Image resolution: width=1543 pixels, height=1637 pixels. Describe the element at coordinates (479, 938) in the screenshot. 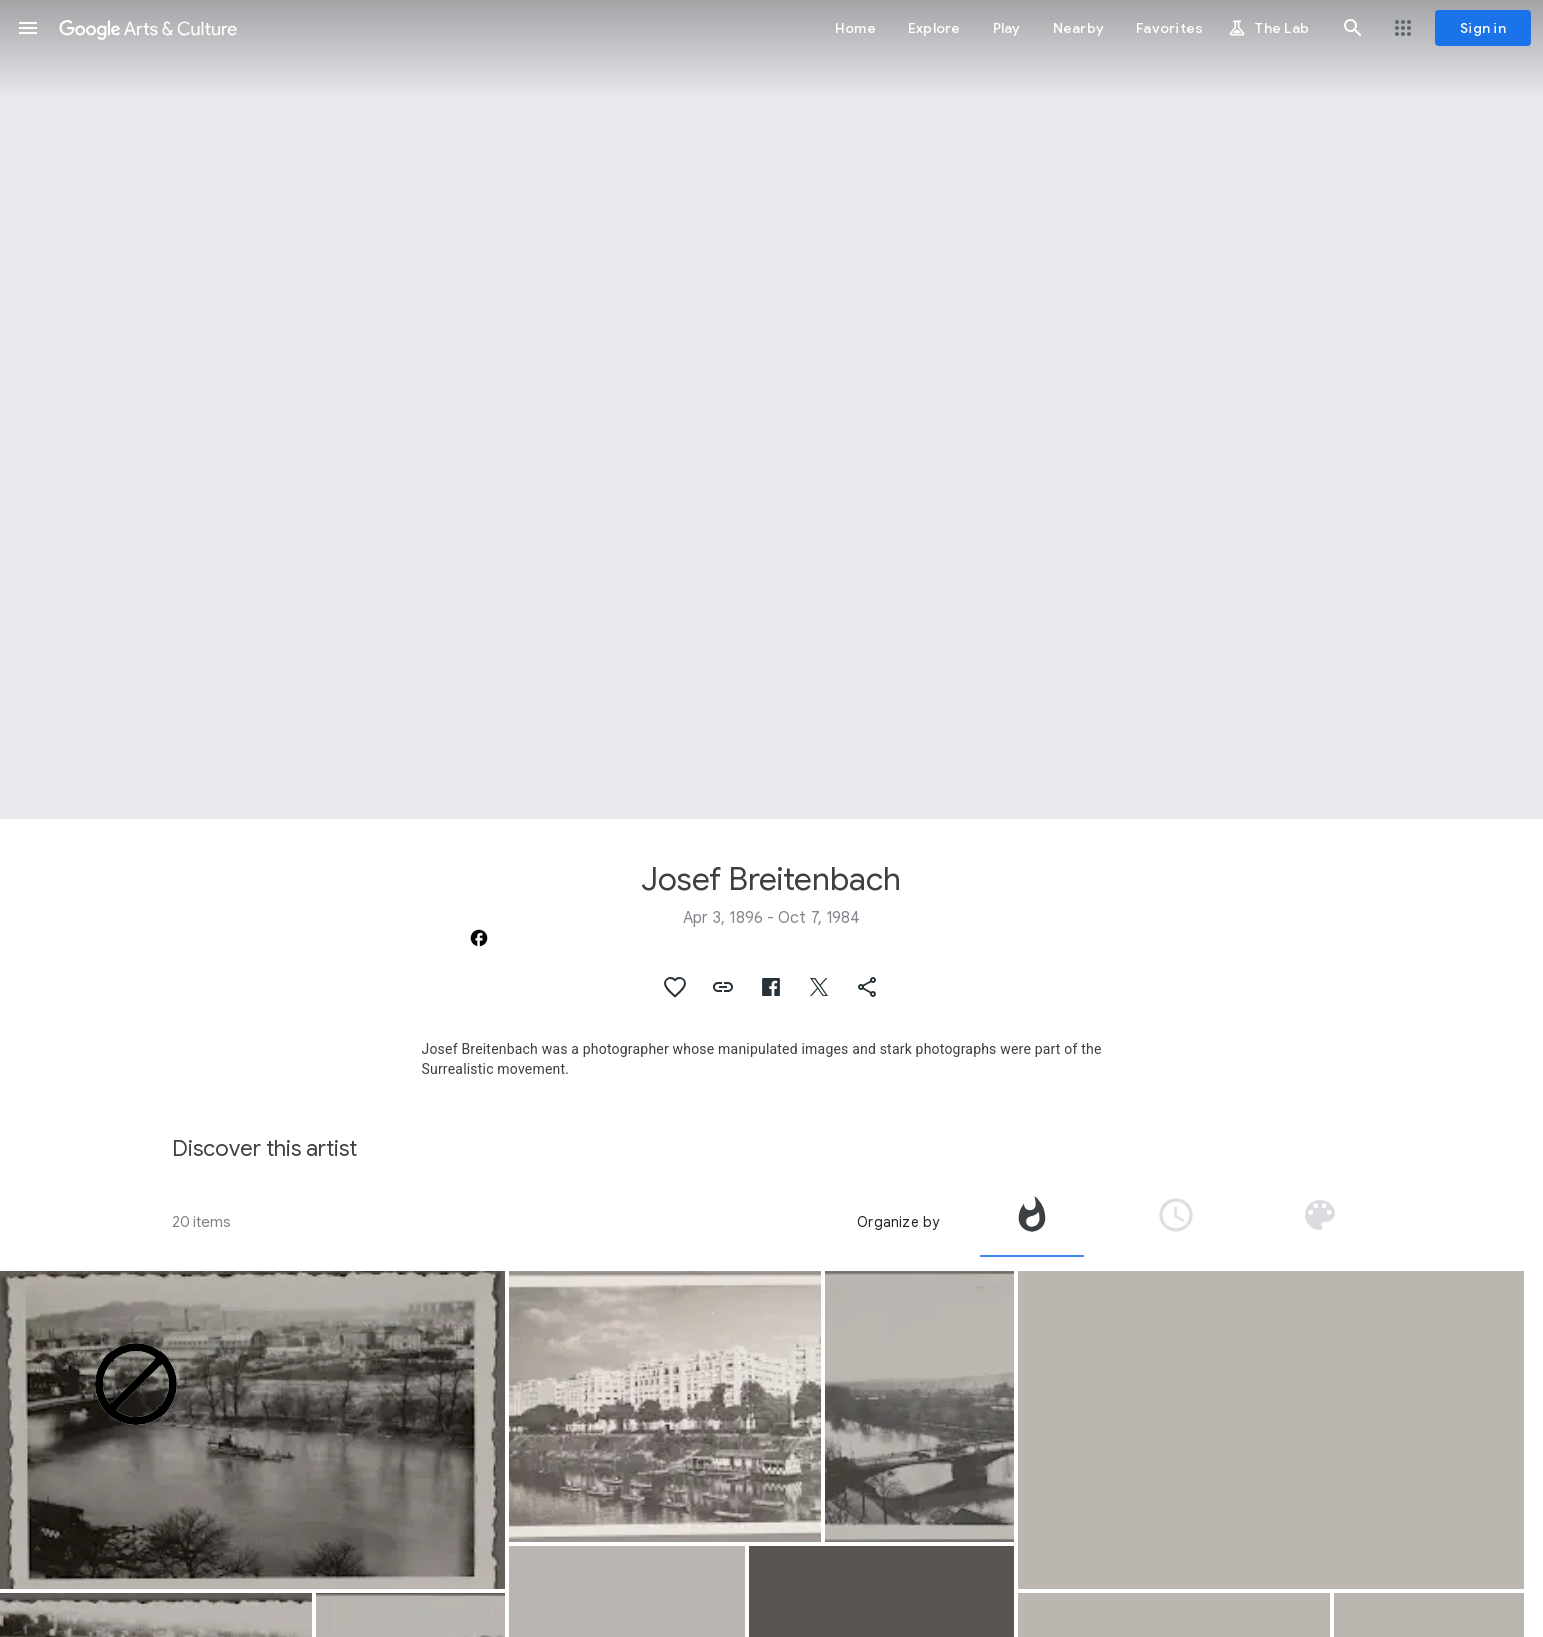

I see `open facebook app` at that location.